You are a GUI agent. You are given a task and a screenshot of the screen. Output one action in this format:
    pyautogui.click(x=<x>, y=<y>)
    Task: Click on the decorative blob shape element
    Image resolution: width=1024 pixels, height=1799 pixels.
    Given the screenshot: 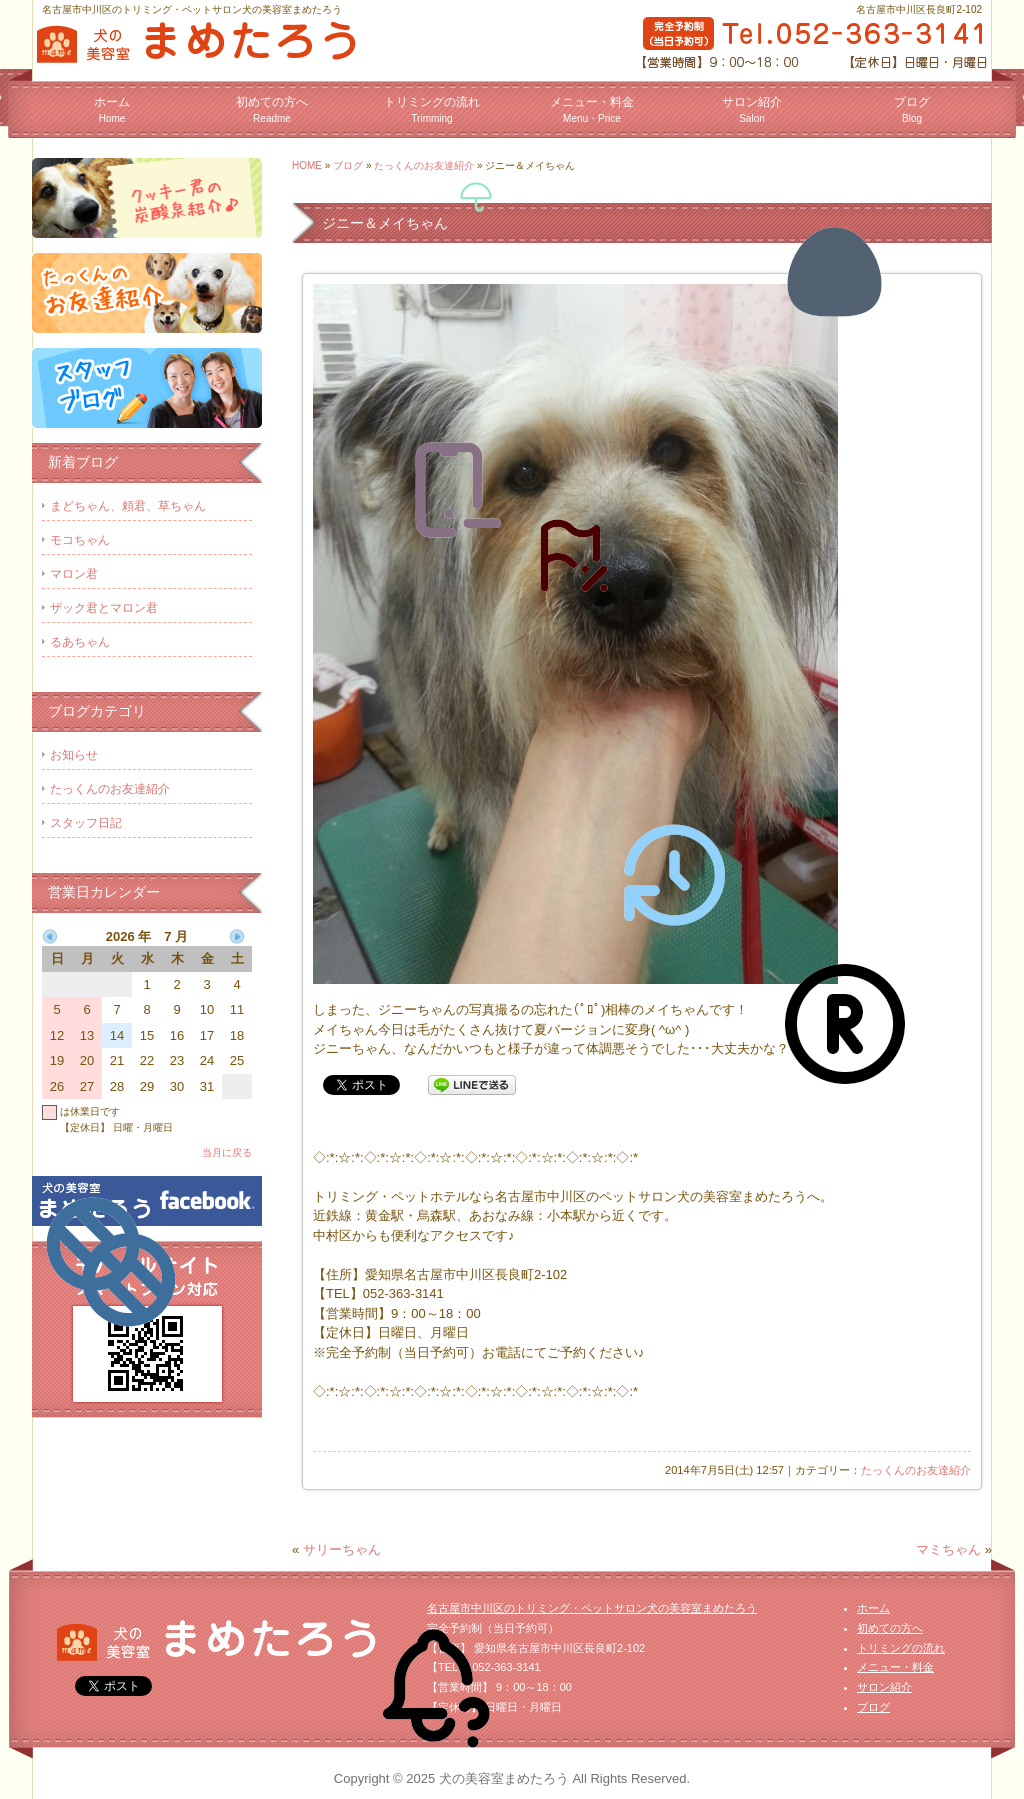 What is the action you would take?
    pyautogui.click(x=834, y=269)
    